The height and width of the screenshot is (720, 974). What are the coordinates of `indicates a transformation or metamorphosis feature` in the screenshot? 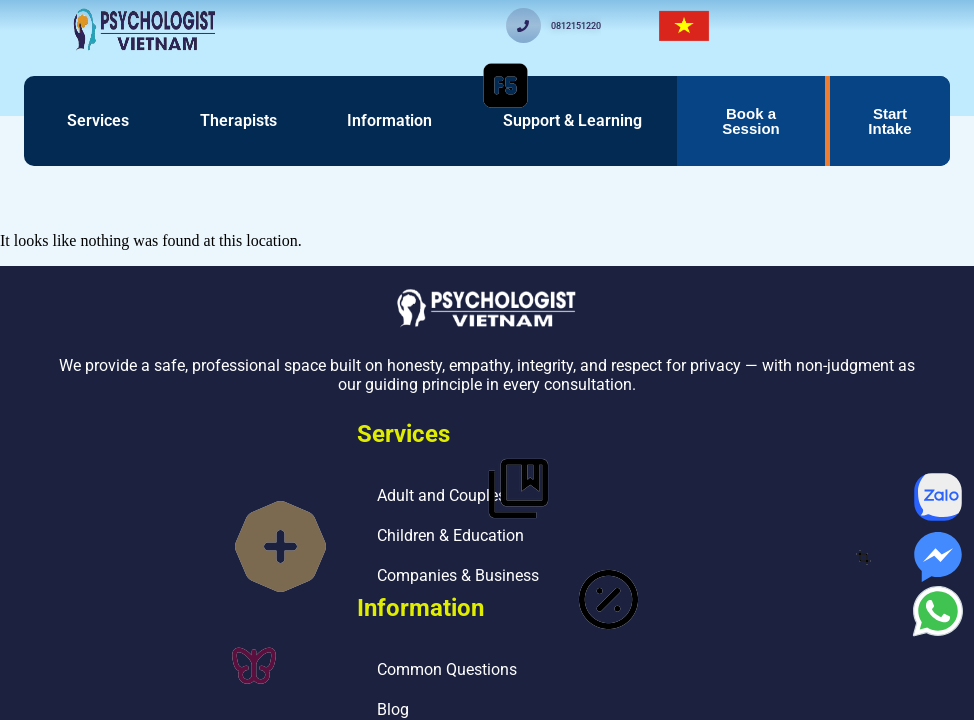 It's located at (254, 665).